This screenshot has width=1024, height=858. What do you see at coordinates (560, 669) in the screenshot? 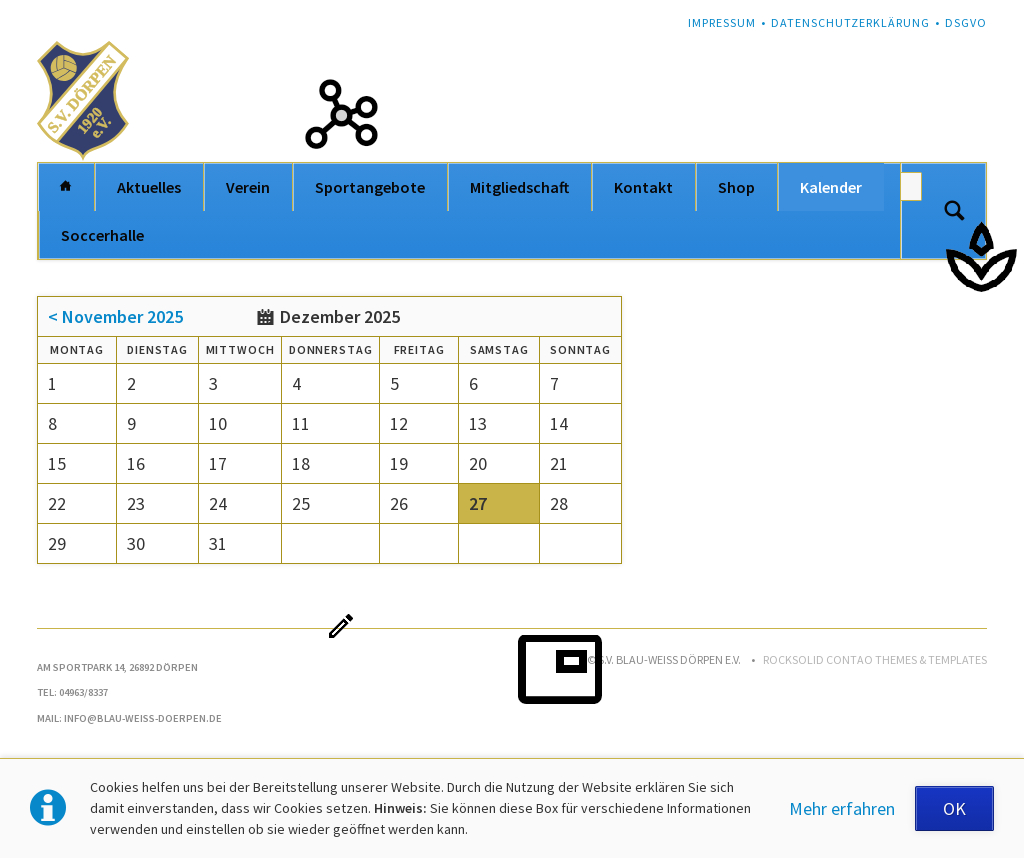
I see `enable picture-in-picture mode` at bounding box center [560, 669].